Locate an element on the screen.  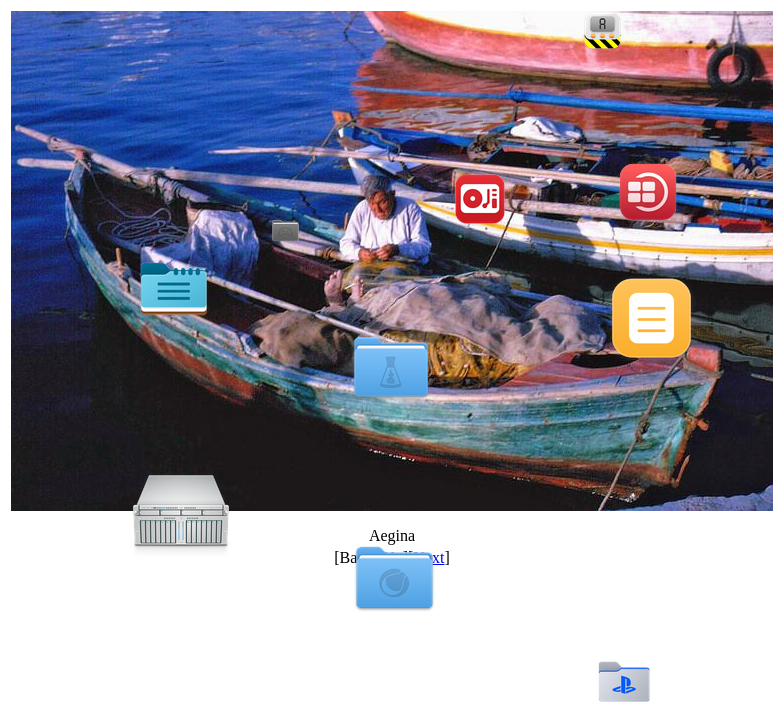
open Maxon application folder is located at coordinates (394, 577).